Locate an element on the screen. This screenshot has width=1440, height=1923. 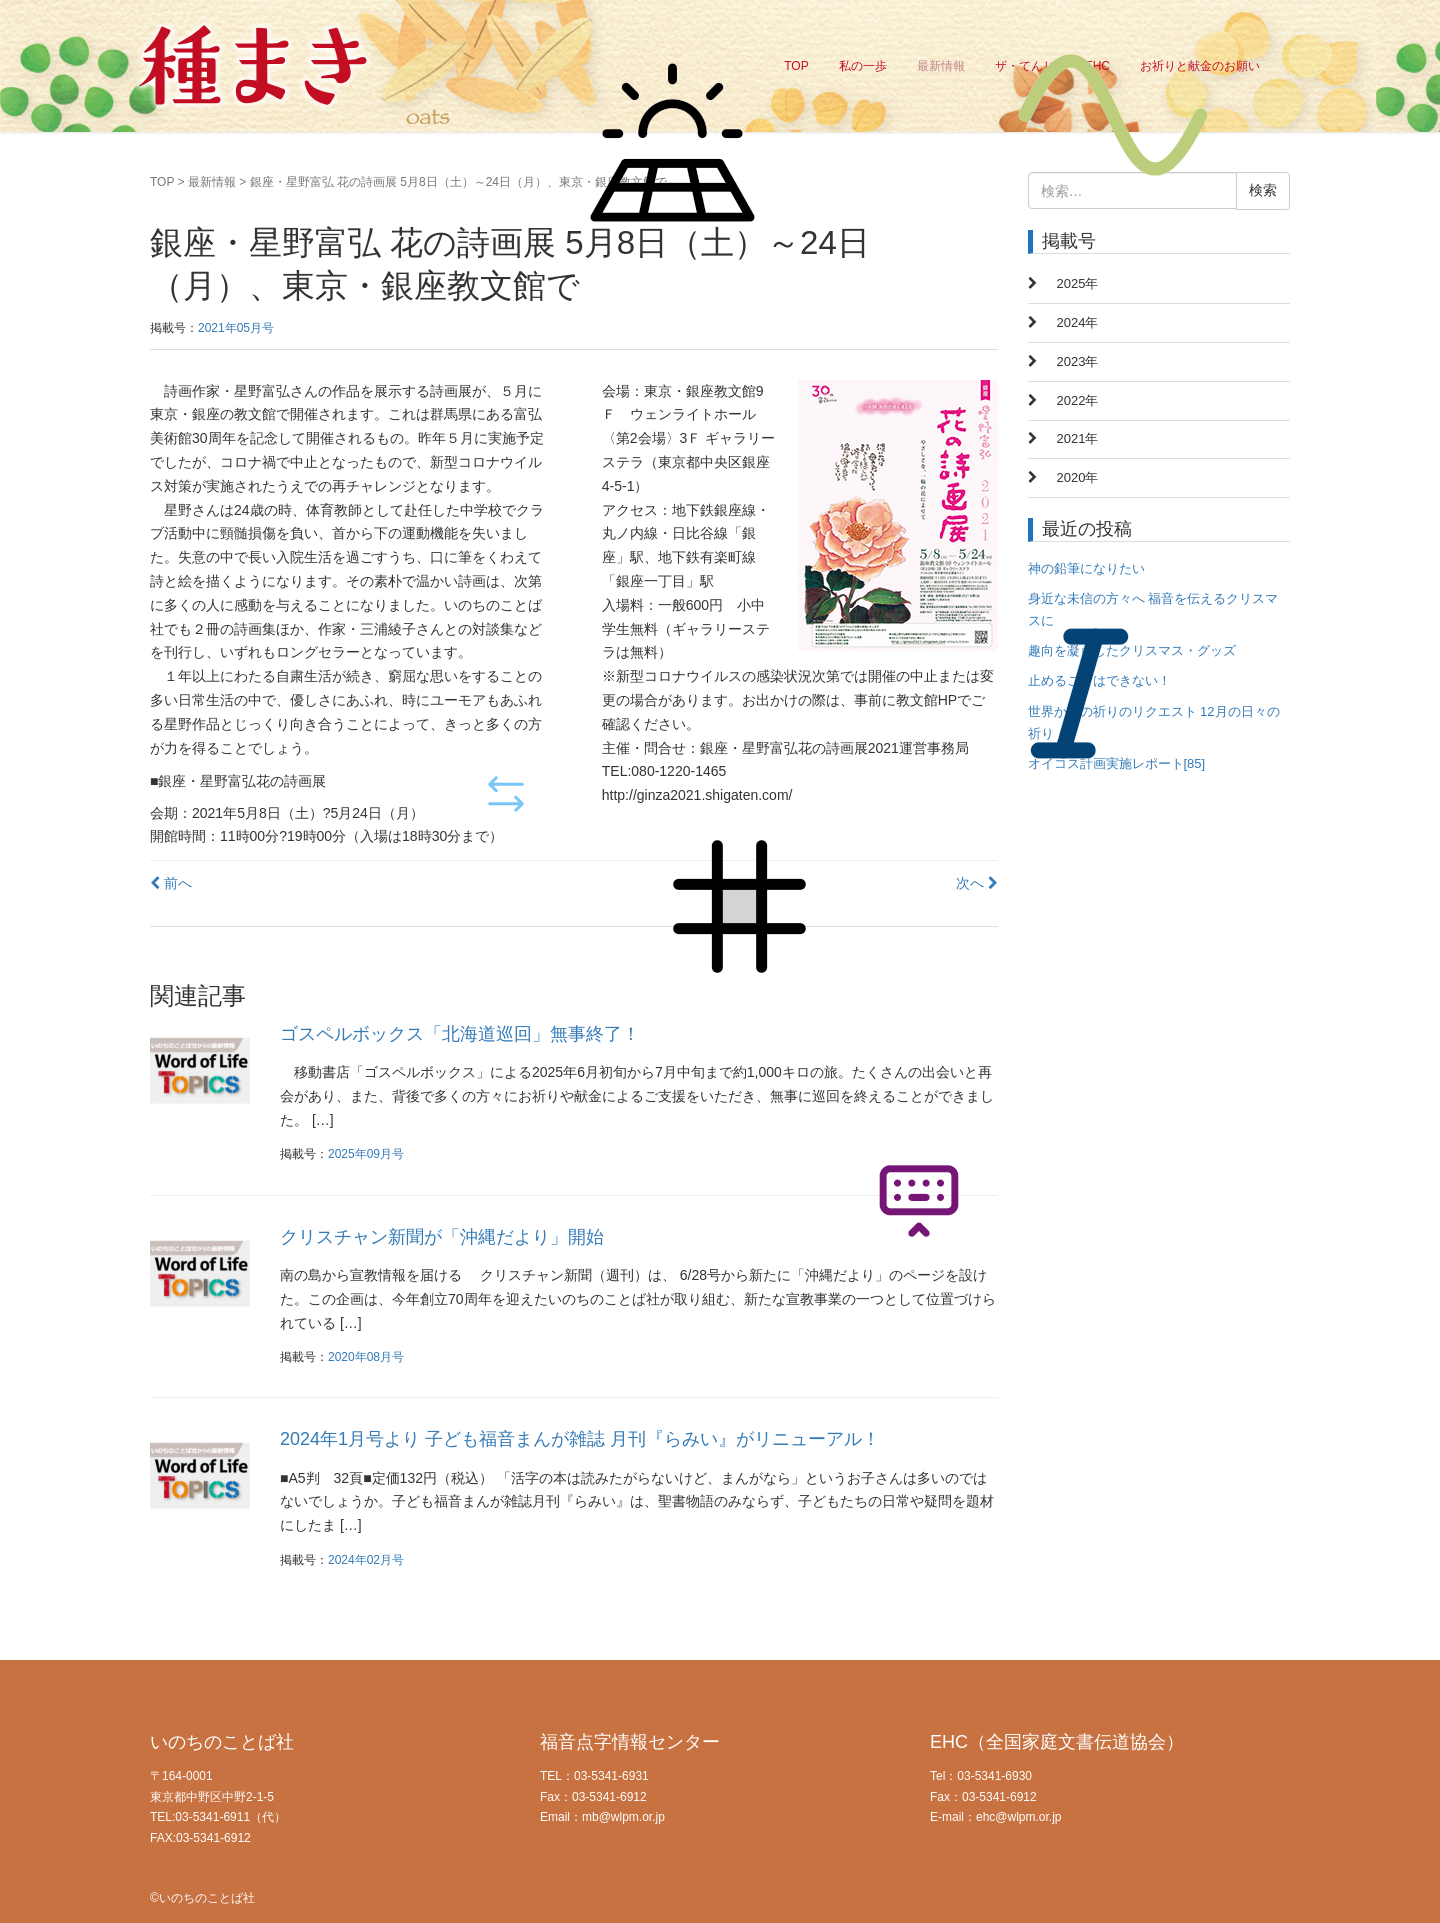
indicates audio or sound wave settings is located at coordinates (1113, 115).